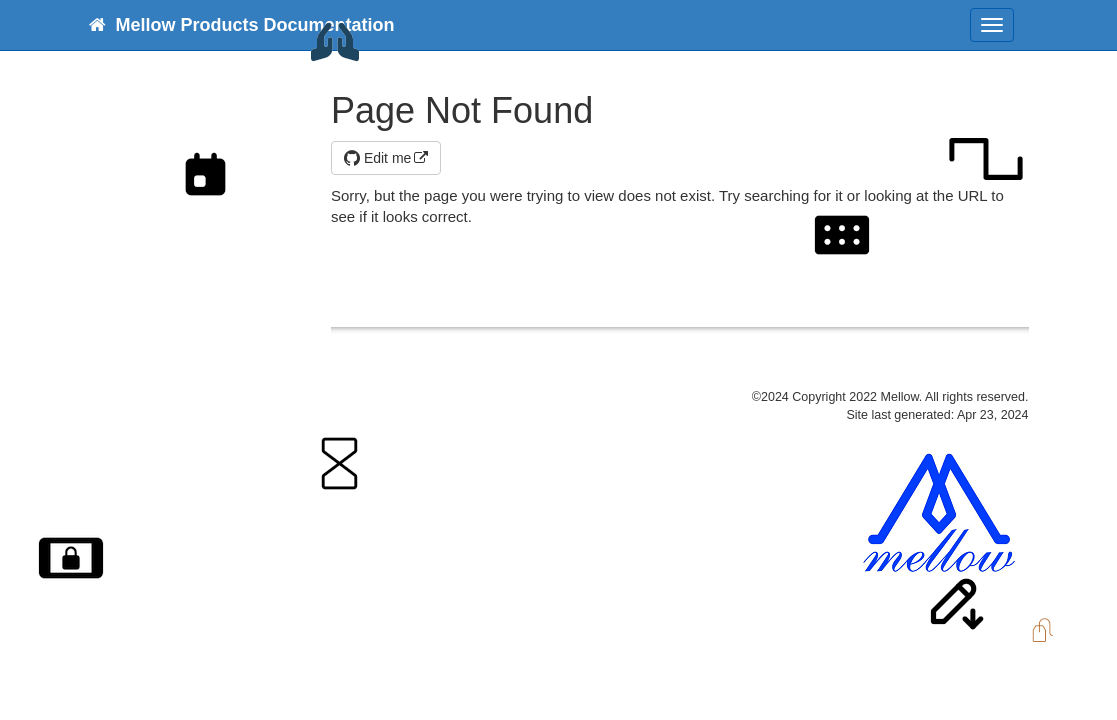 This screenshot has height=720, width=1117. Describe the element at coordinates (205, 175) in the screenshot. I see `view today's date or daily agenda` at that location.